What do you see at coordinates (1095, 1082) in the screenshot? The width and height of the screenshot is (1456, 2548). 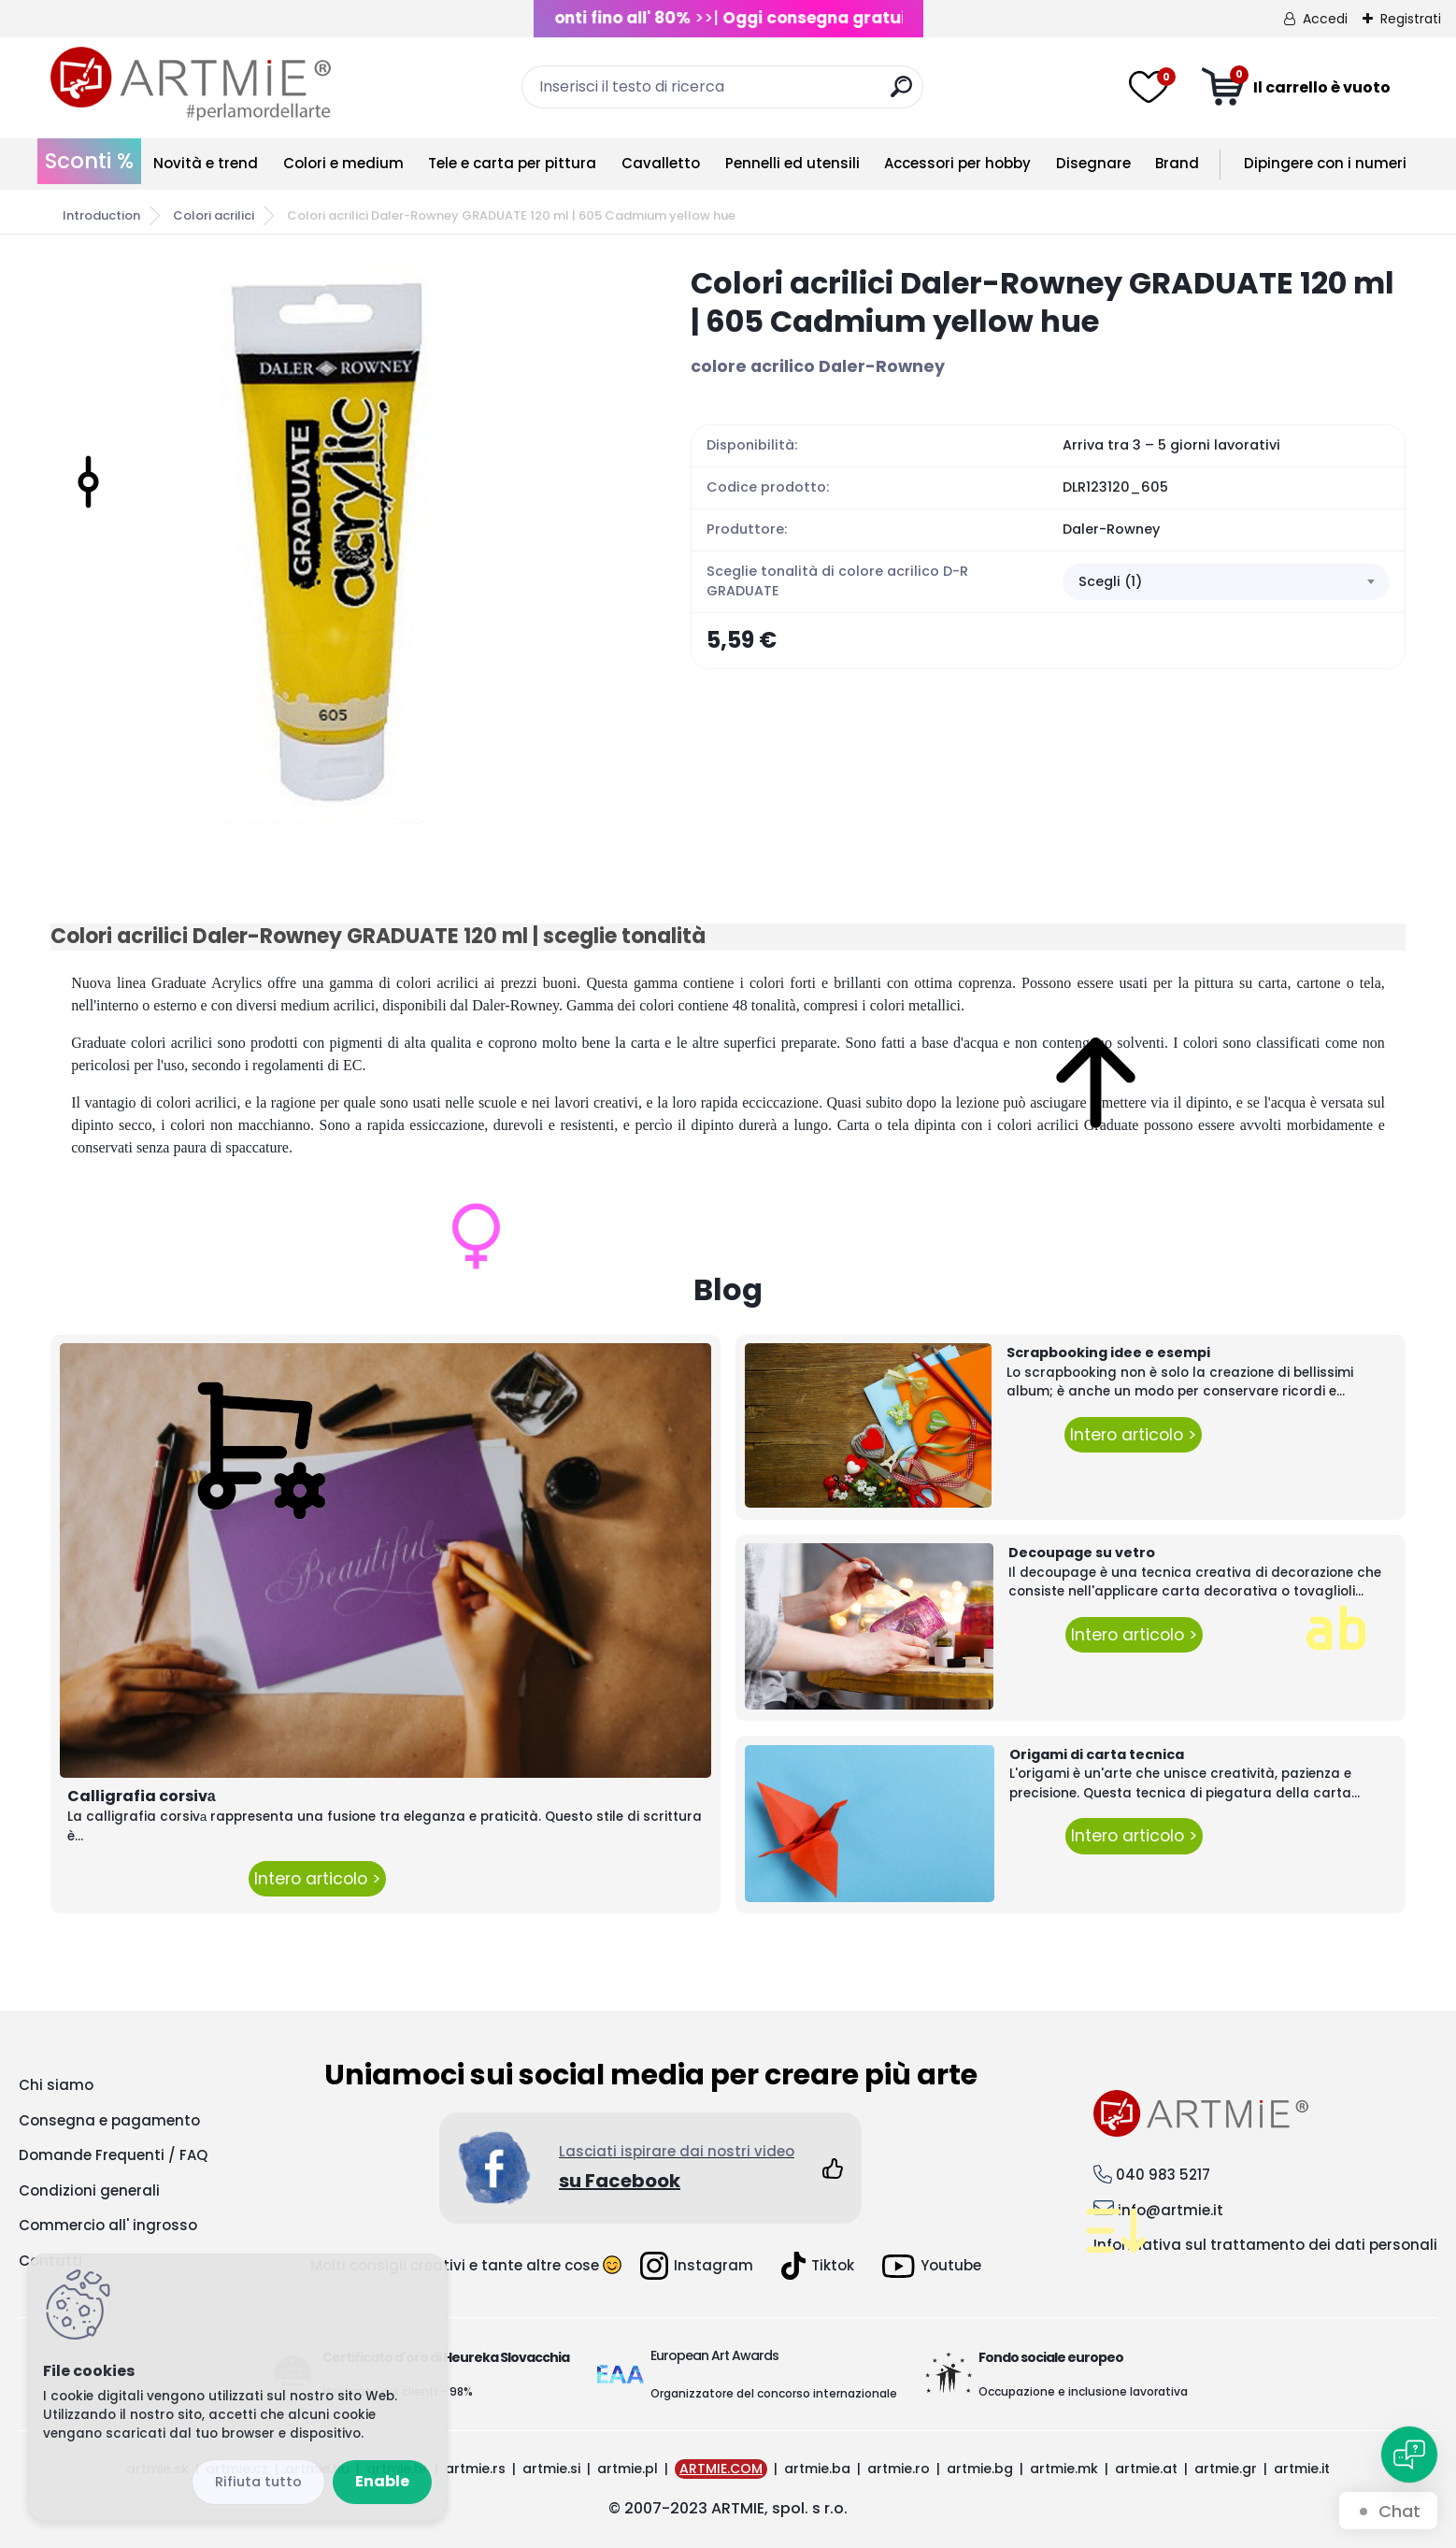 I see `move up or scroll to top` at bounding box center [1095, 1082].